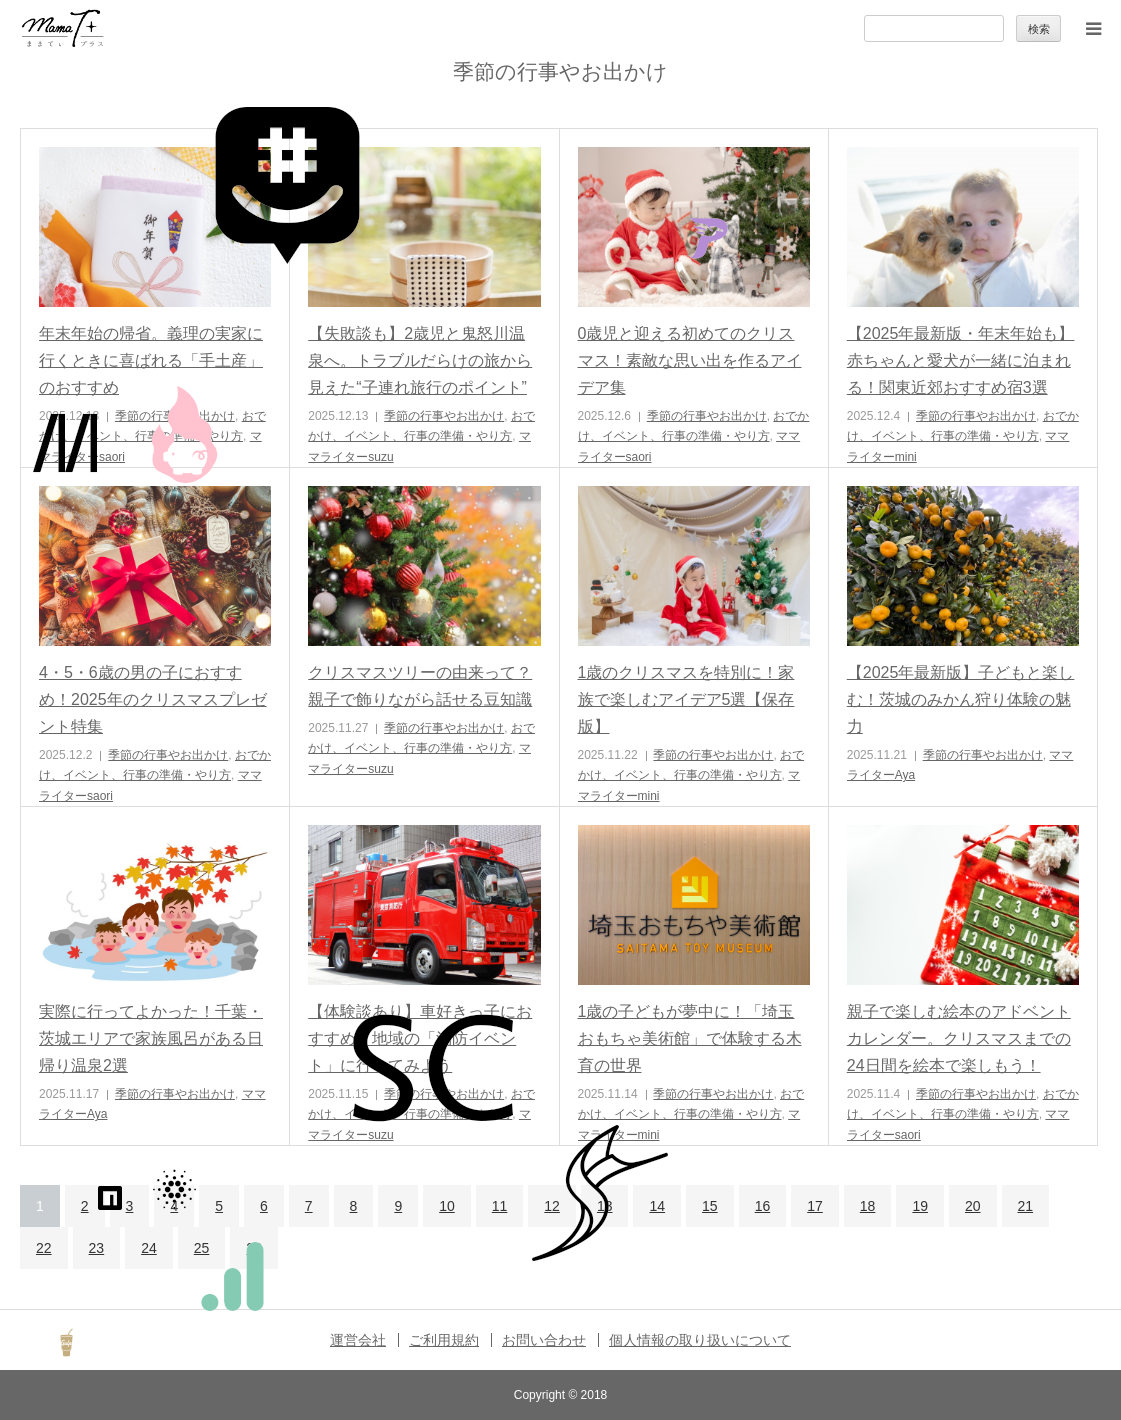 This screenshot has width=1121, height=1420. Describe the element at coordinates (433, 1068) in the screenshot. I see `link to Scopus academic database` at that location.